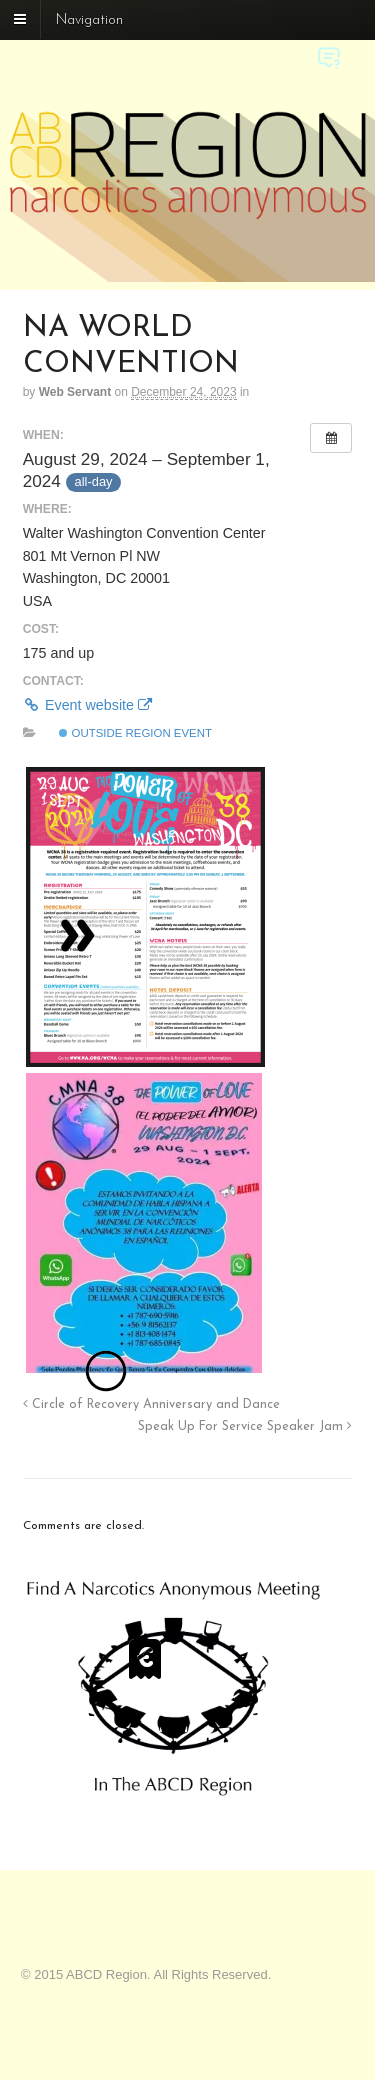 This screenshot has width=375, height=2080. I want to click on access help or FAQ chat, so click(329, 57).